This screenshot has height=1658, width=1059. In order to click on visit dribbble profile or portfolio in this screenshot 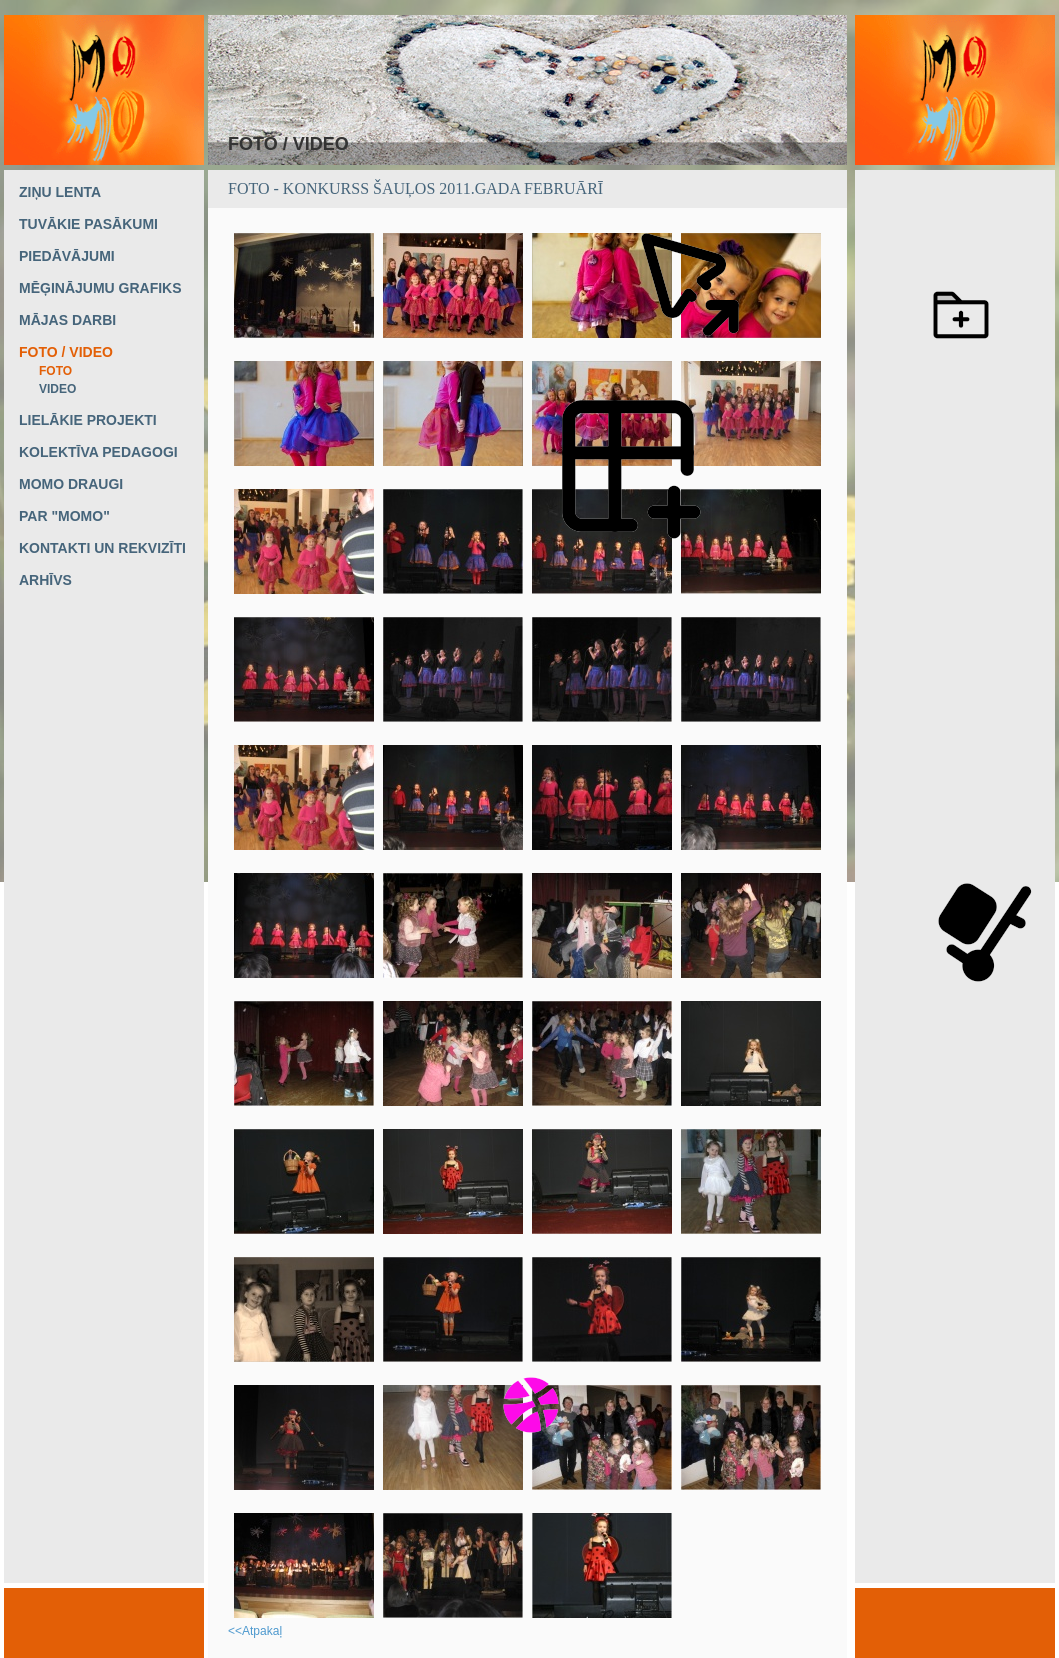, I will do `click(531, 1405)`.